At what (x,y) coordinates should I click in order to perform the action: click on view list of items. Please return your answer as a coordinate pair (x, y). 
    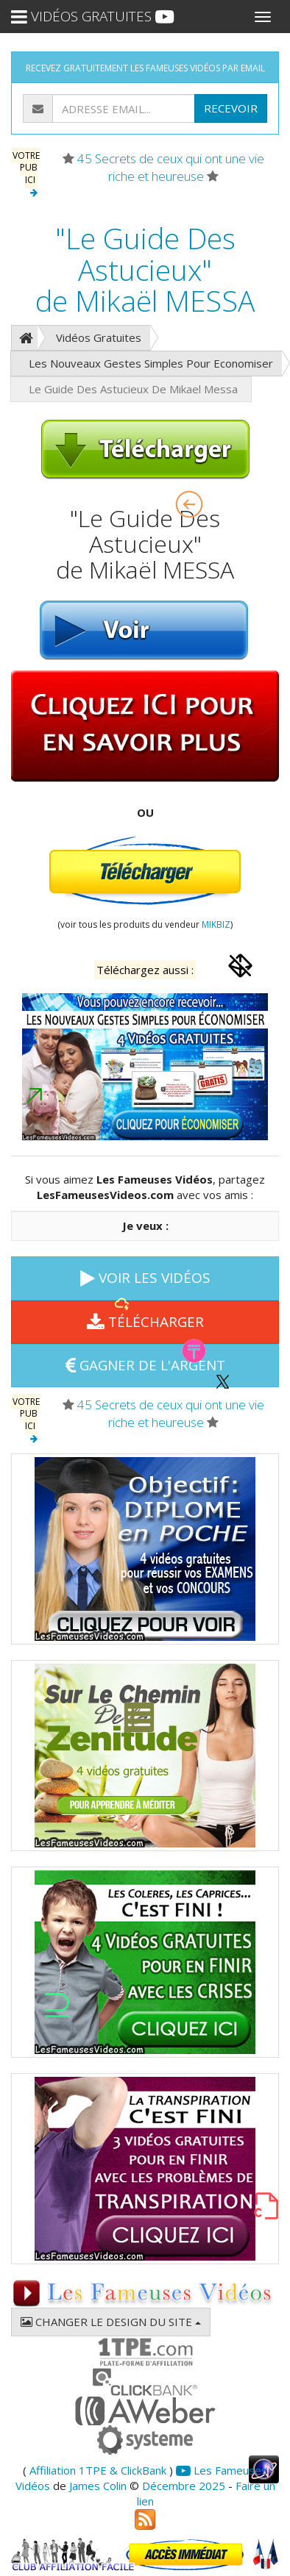
    Looking at the image, I should click on (139, 1717).